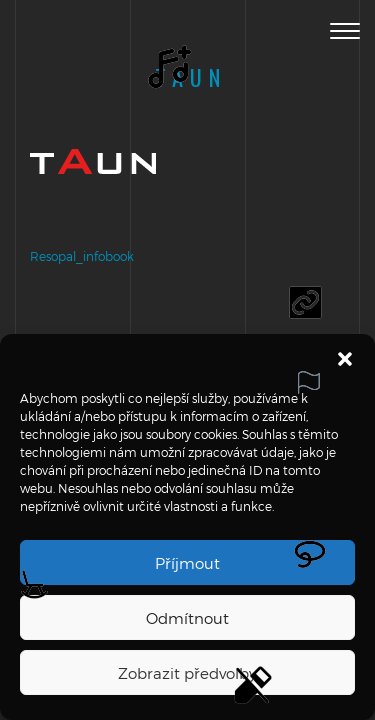 The image size is (375, 720). I want to click on copy or share a link, so click(305, 302).